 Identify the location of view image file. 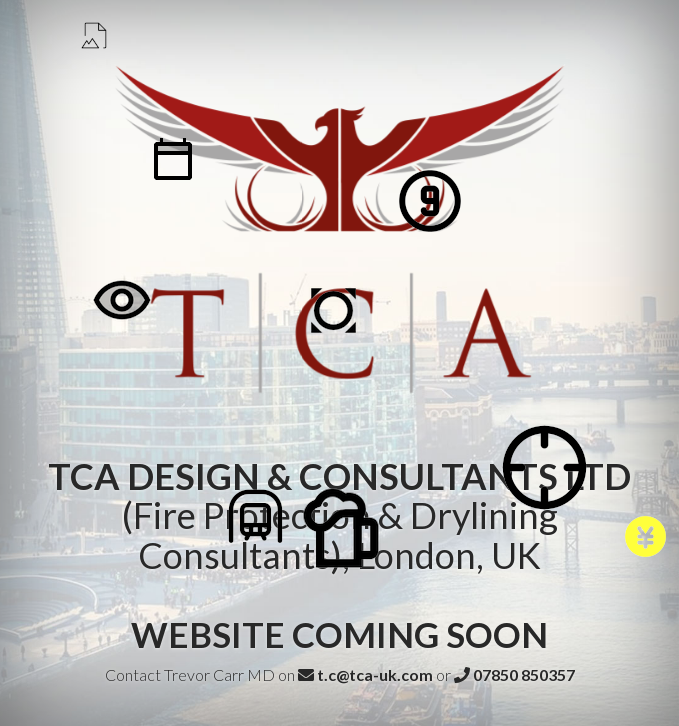
(95, 35).